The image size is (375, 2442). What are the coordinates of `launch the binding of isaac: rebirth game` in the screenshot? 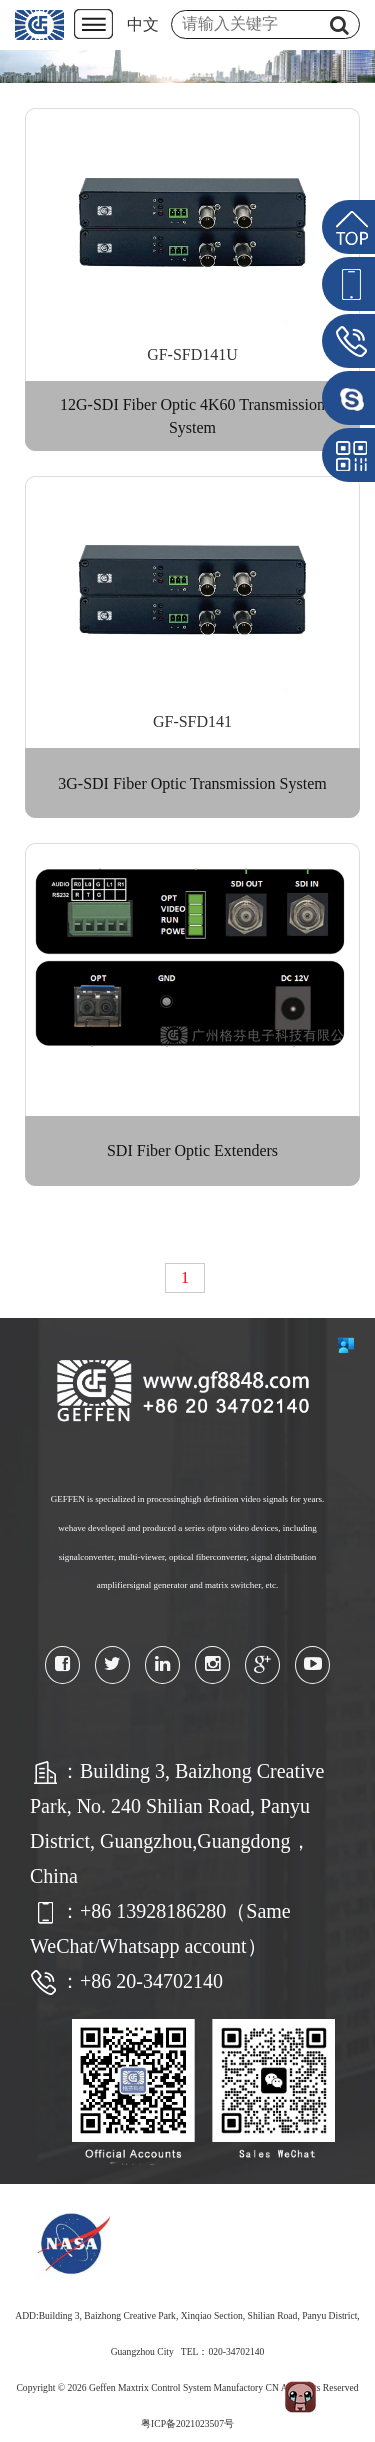 It's located at (300, 2396).